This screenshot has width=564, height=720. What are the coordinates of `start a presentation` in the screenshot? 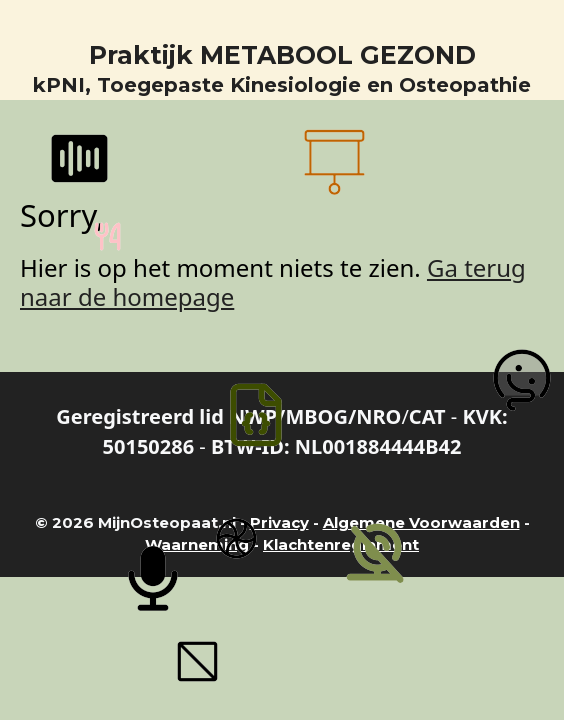 It's located at (334, 157).